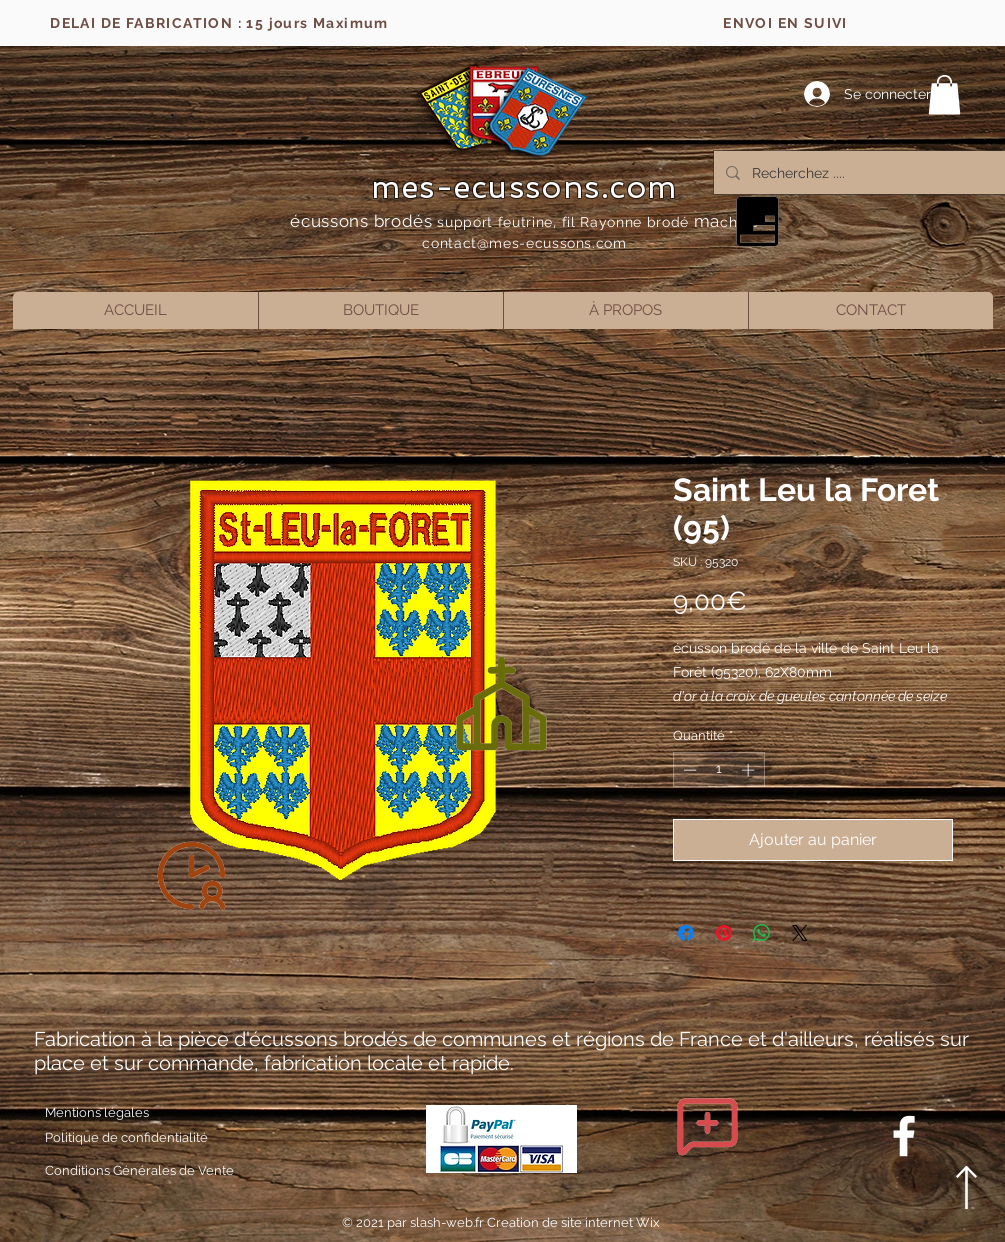 This screenshot has width=1005, height=1242. What do you see at coordinates (191, 875) in the screenshot?
I see `view user's time or schedule` at bounding box center [191, 875].